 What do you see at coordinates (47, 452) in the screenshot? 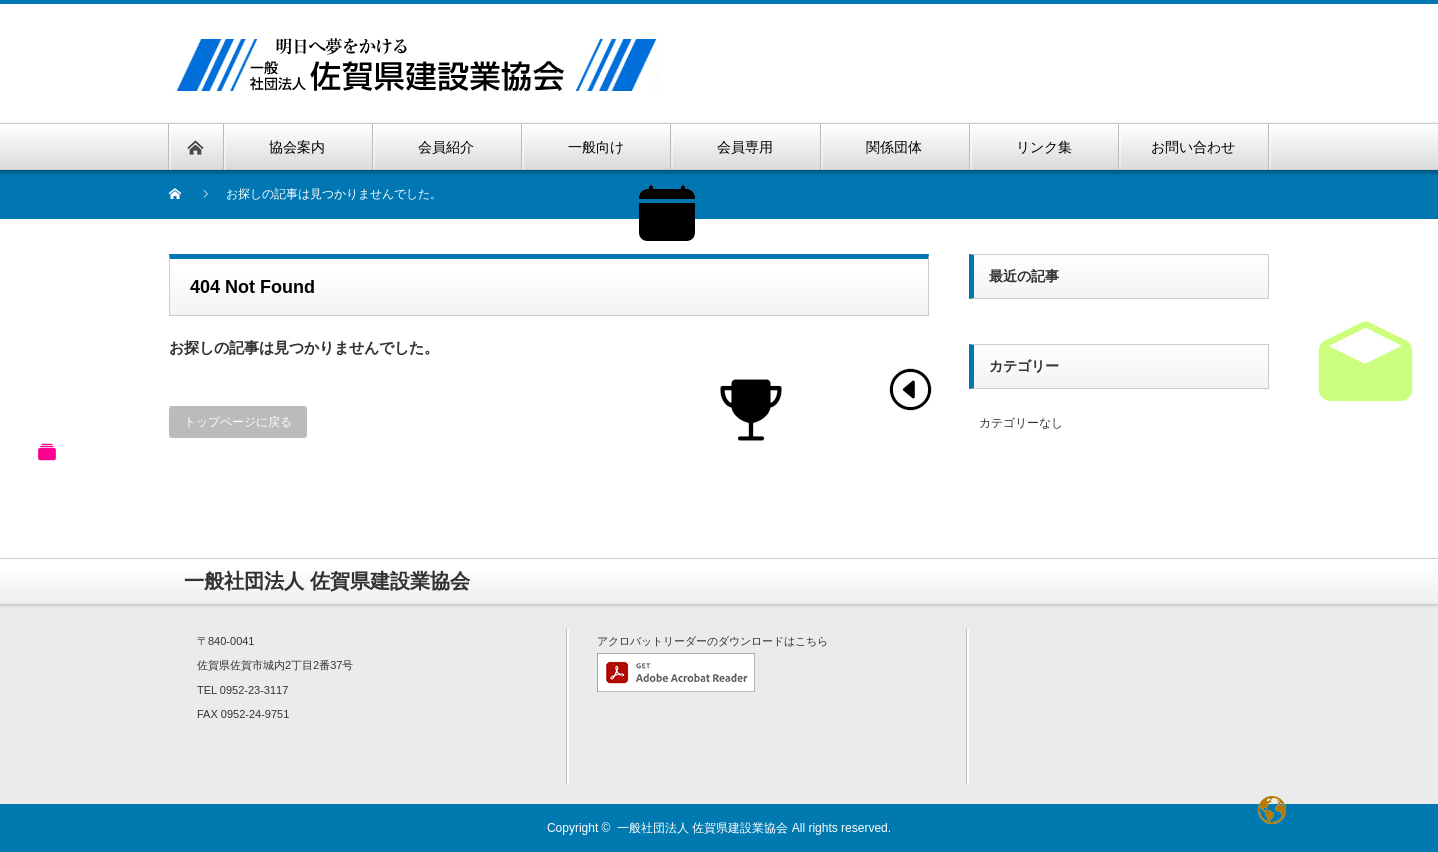
I see `view photo albums` at bounding box center [47, 452].